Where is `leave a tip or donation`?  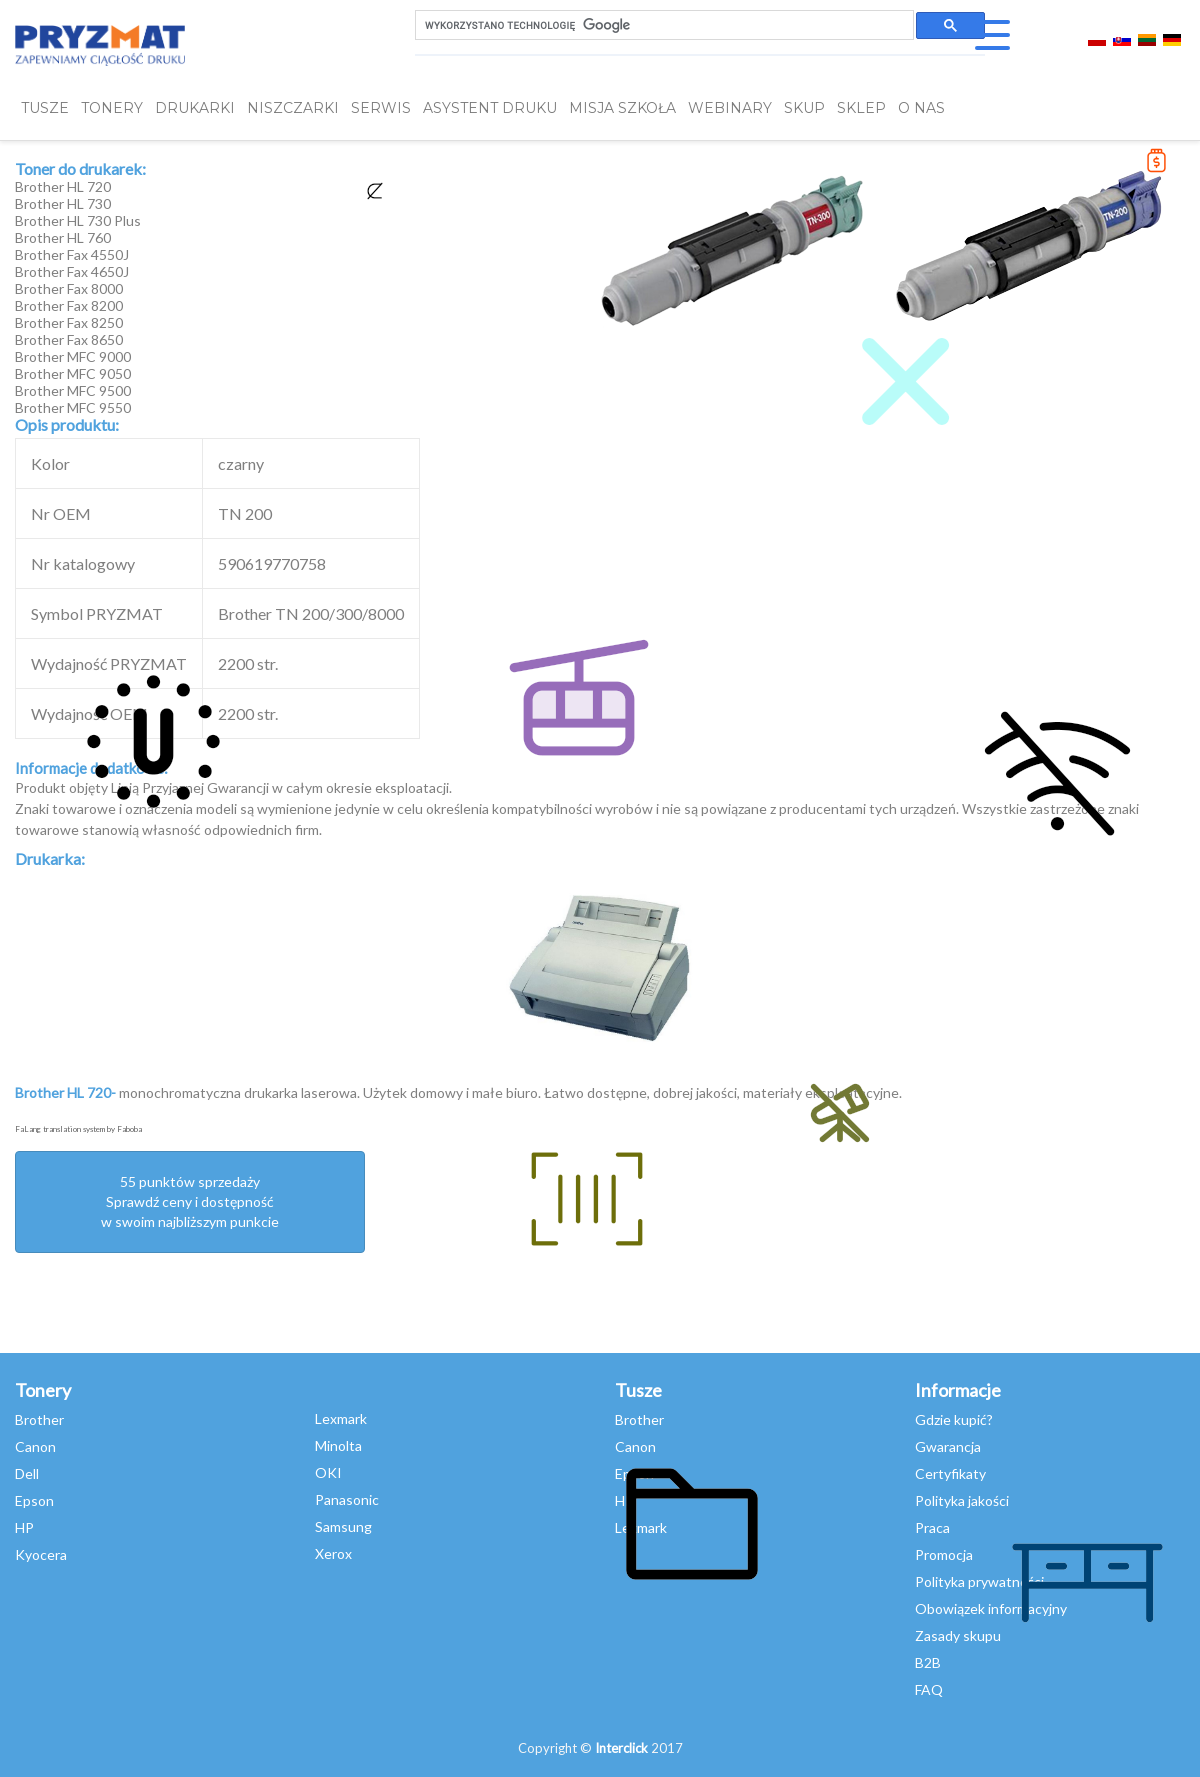
leave a tip or donation is located at coordinates (1156, 160).